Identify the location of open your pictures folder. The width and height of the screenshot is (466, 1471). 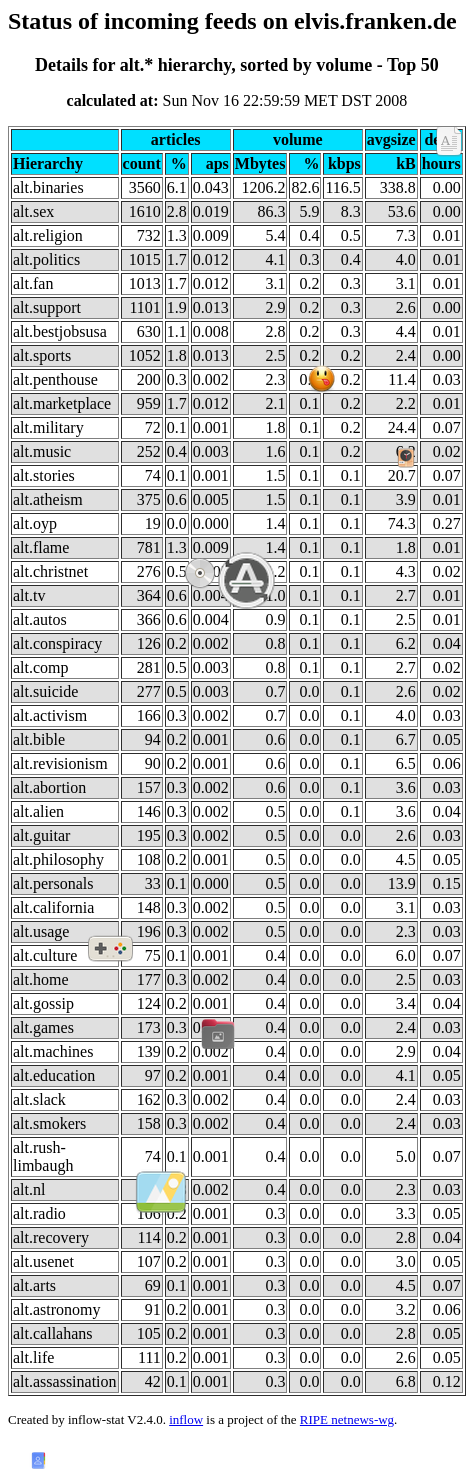
(218, 1034).